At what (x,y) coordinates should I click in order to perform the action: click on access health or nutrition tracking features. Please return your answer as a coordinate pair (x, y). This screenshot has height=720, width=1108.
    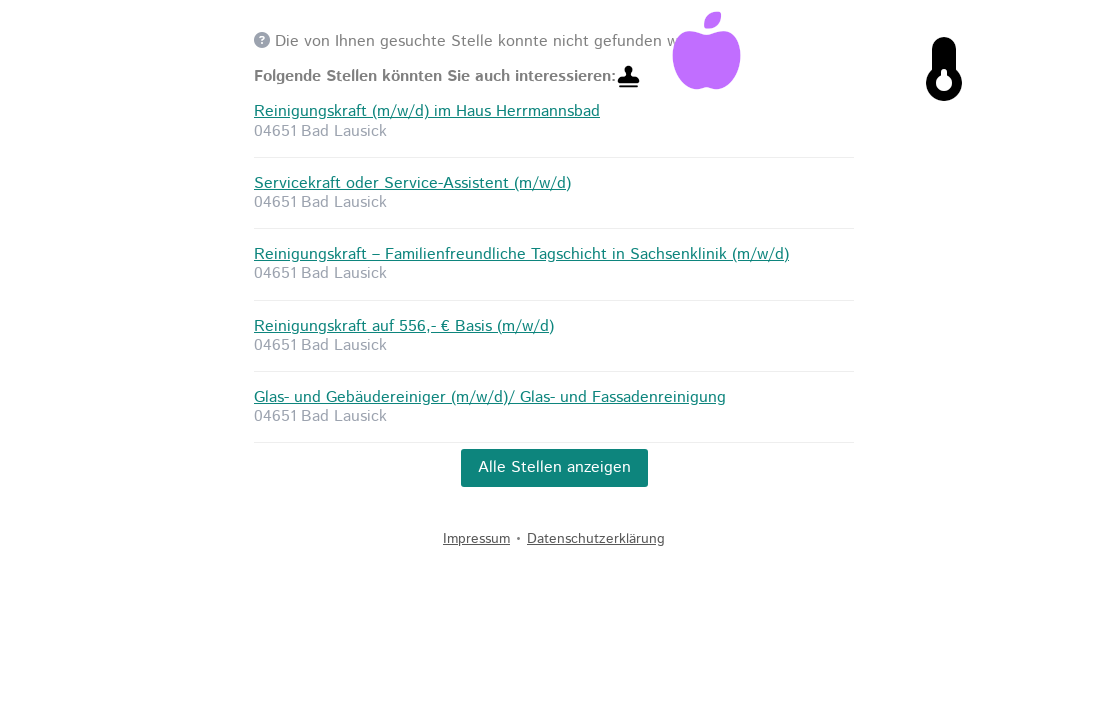
    Looking at the image, I should click on (706, 50).